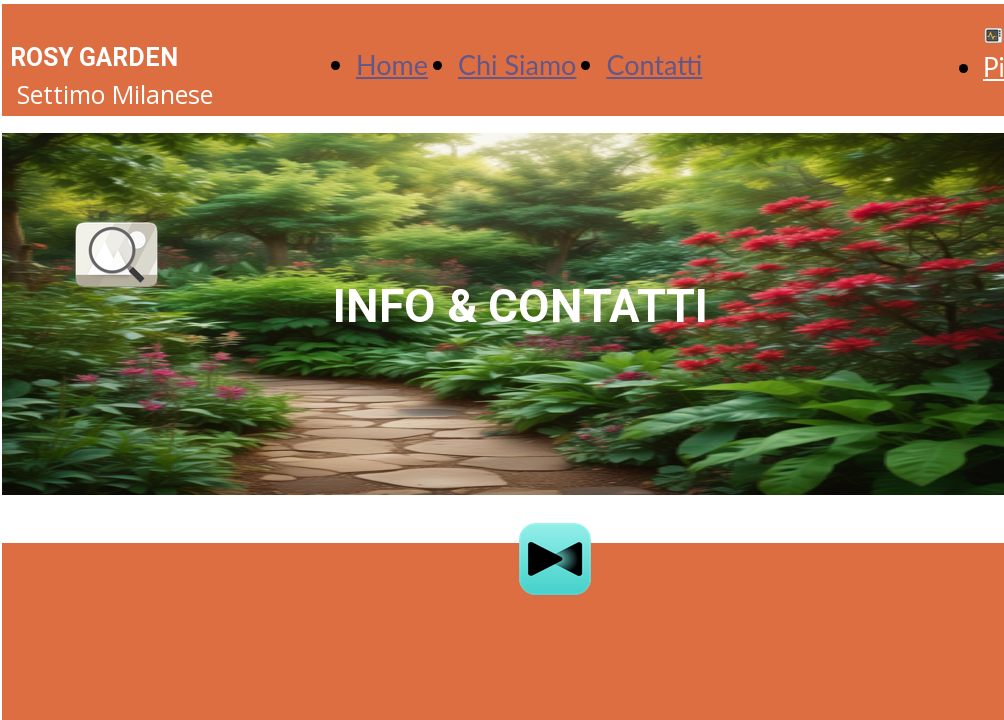 Image resolution: width=1004 pixels, height=720 pixels. I want to click on open system monitor to view resource usage, so click(993, 35).